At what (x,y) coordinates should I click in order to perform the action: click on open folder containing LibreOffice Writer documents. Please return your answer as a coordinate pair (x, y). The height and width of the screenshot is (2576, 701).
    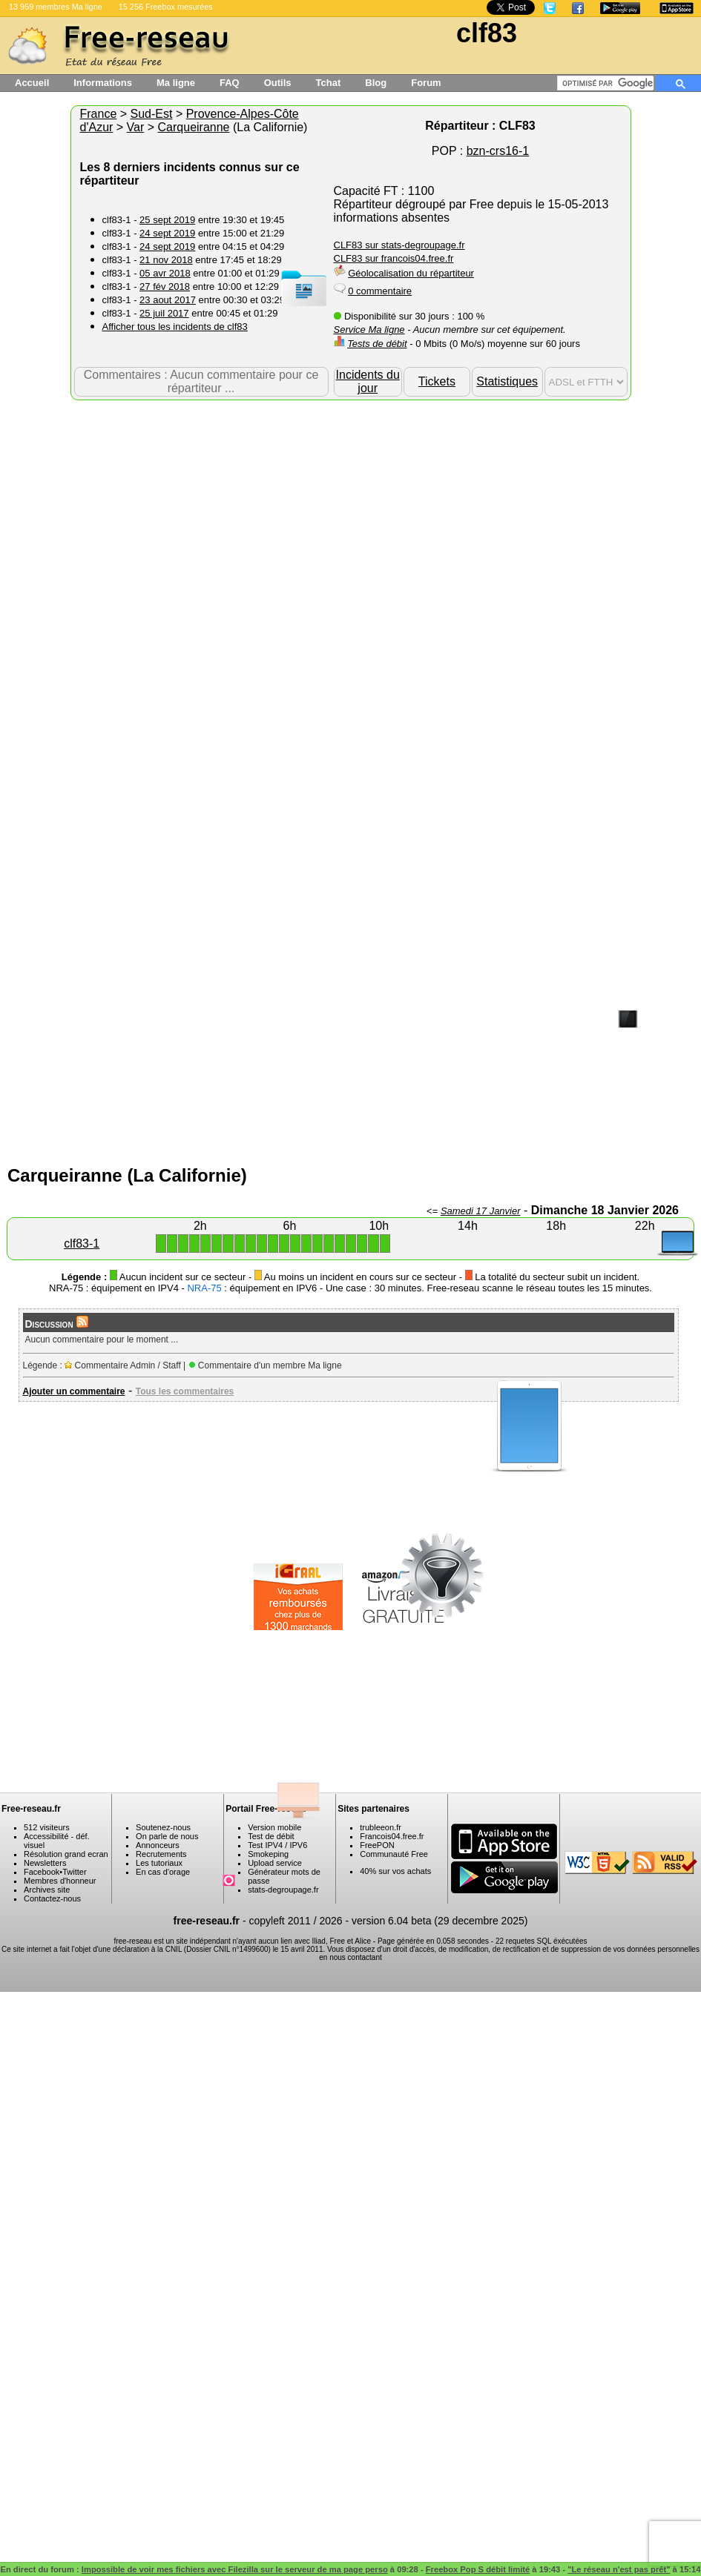
    Looking at the image, I should click on (303, 289).